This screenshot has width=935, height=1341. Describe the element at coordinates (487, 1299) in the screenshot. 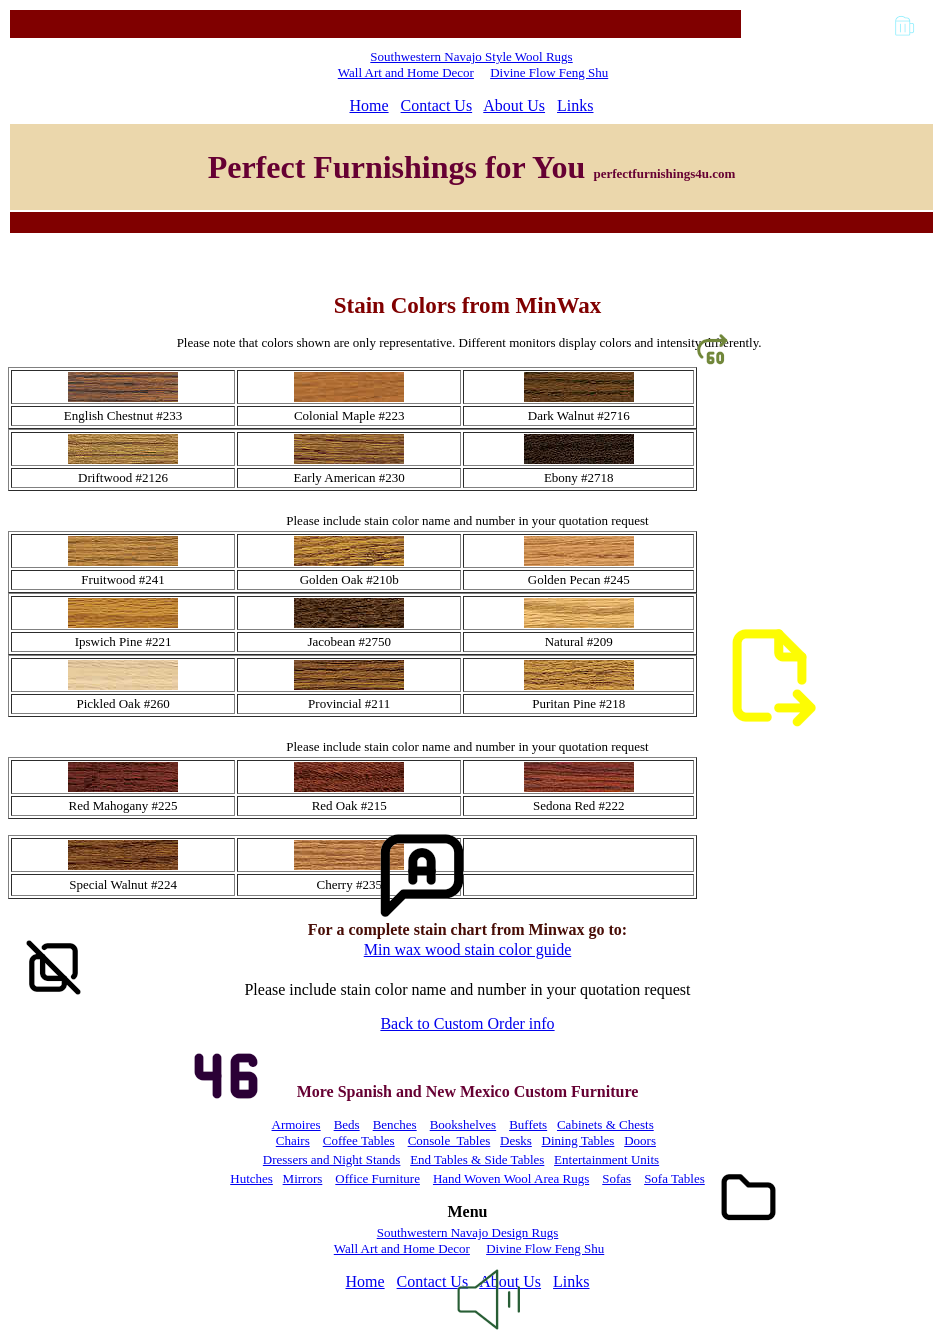

I see `increase or adjust volume` at that location.